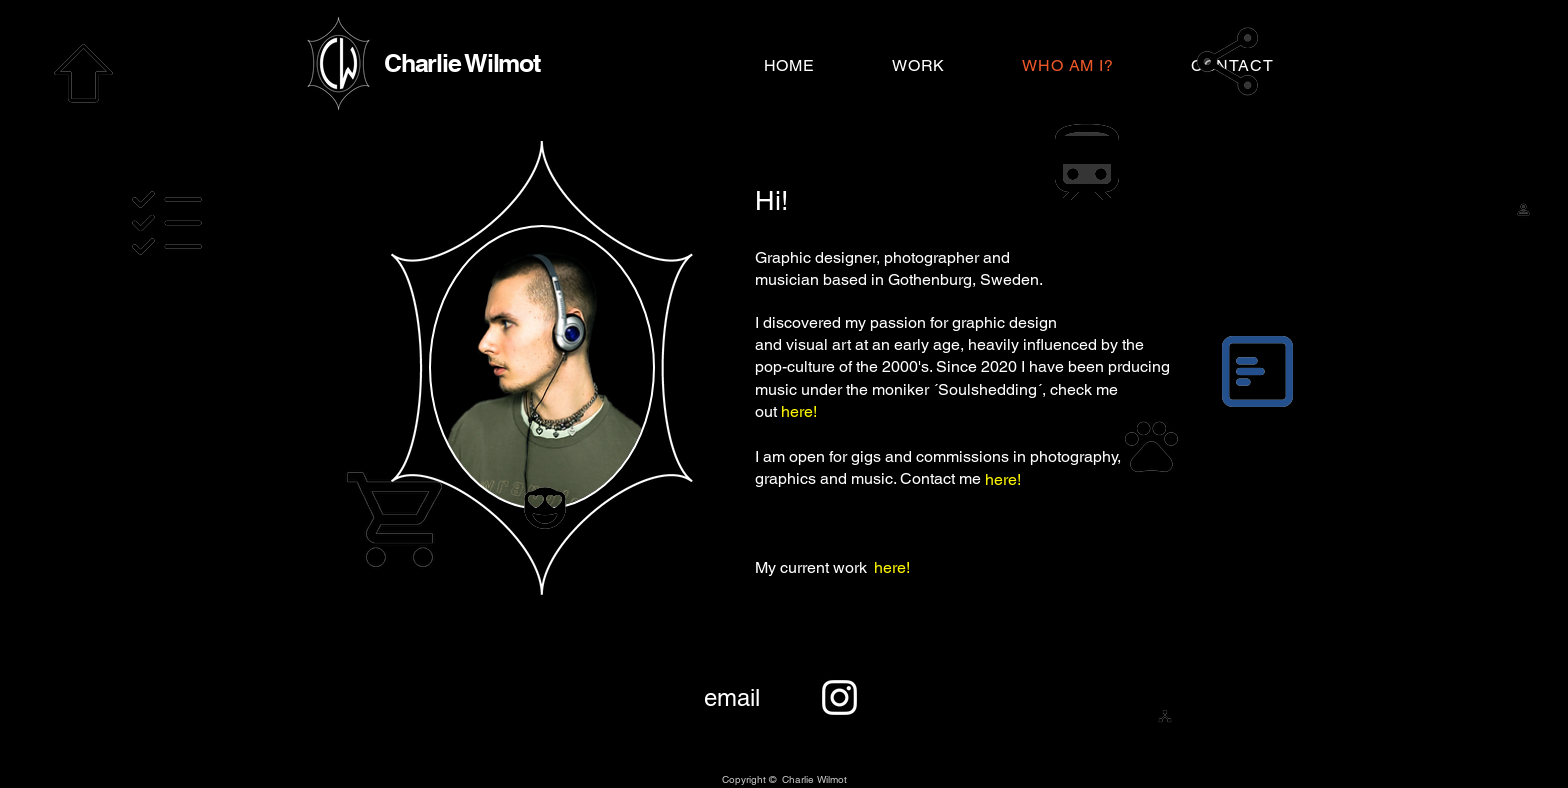 The height and width of the screenshot is (788, 1568). I want to click on access pet-related features or settings, so click(1151, 445).